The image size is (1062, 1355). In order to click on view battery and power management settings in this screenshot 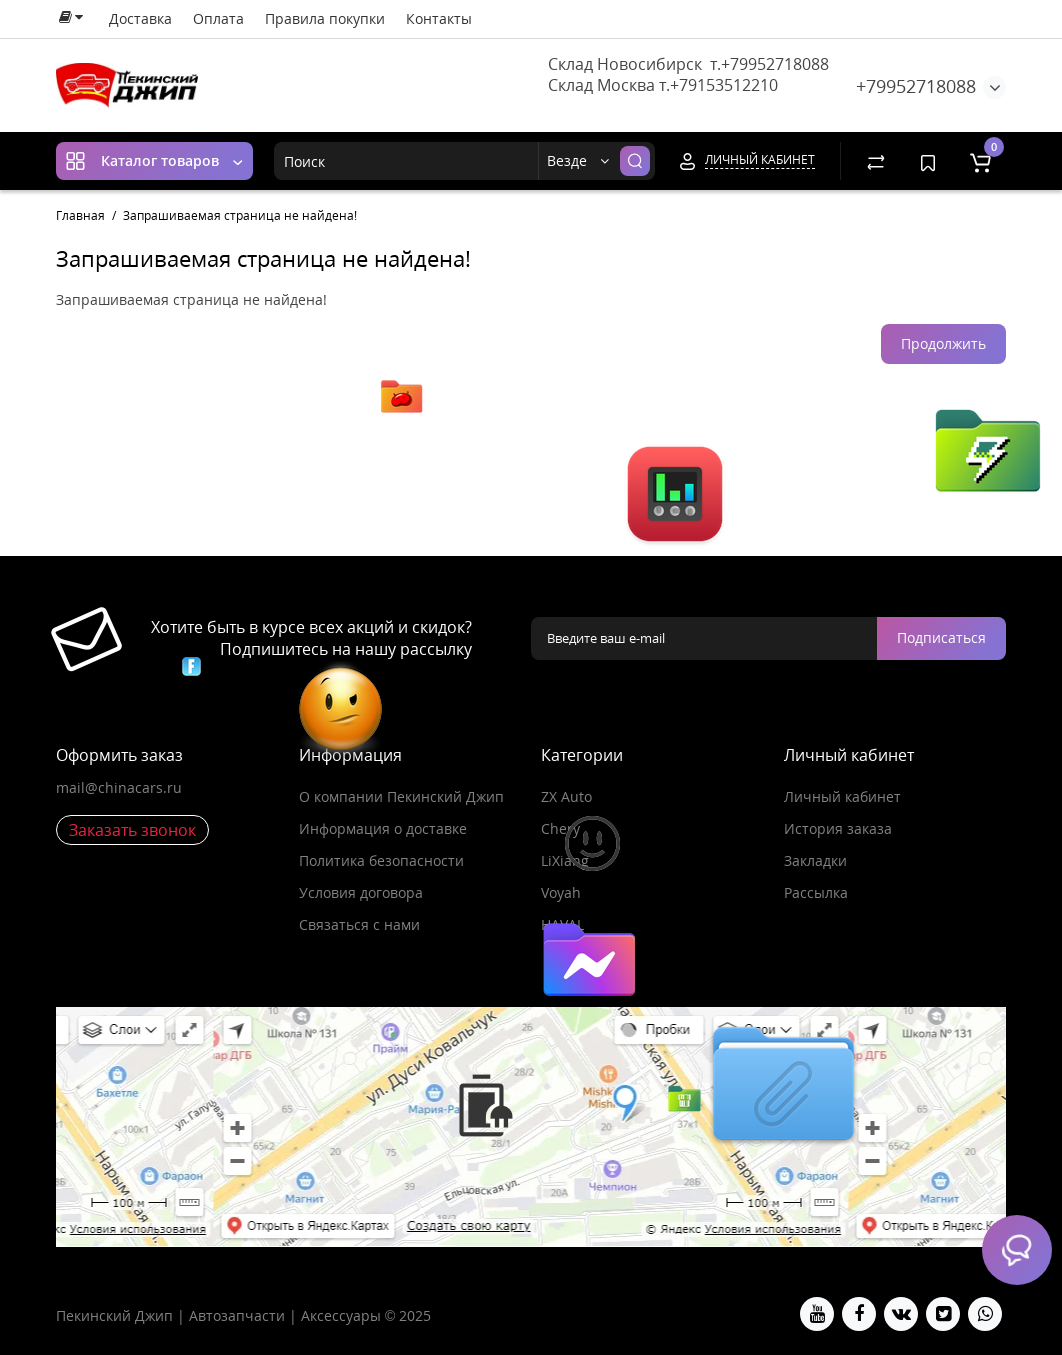, I will do `click(481, 1105)`.